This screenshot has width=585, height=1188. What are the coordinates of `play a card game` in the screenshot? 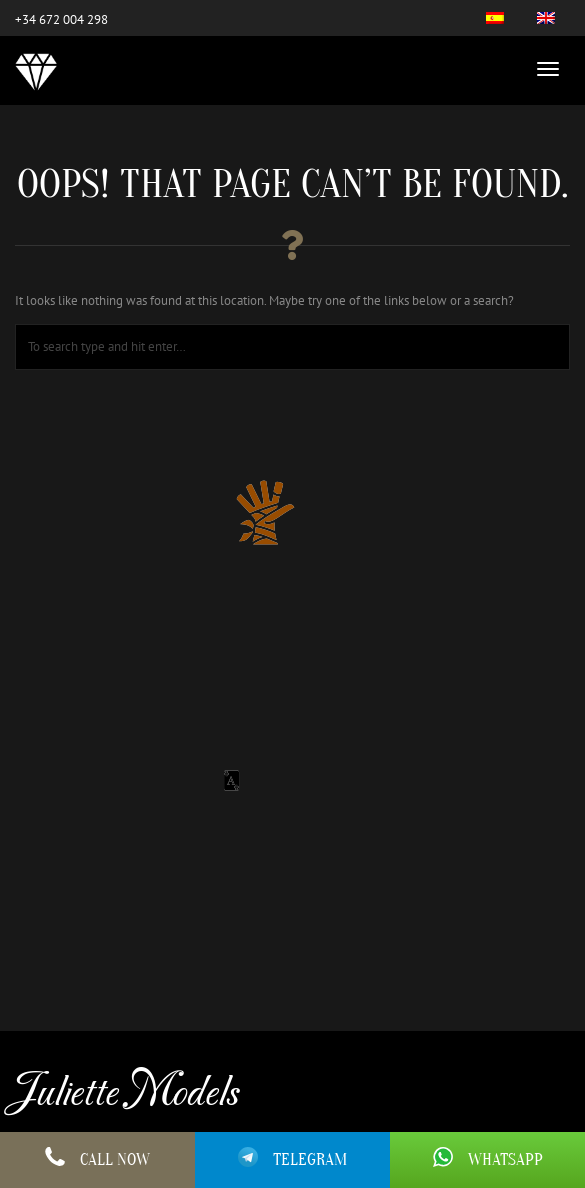 It's located at (231, 780).